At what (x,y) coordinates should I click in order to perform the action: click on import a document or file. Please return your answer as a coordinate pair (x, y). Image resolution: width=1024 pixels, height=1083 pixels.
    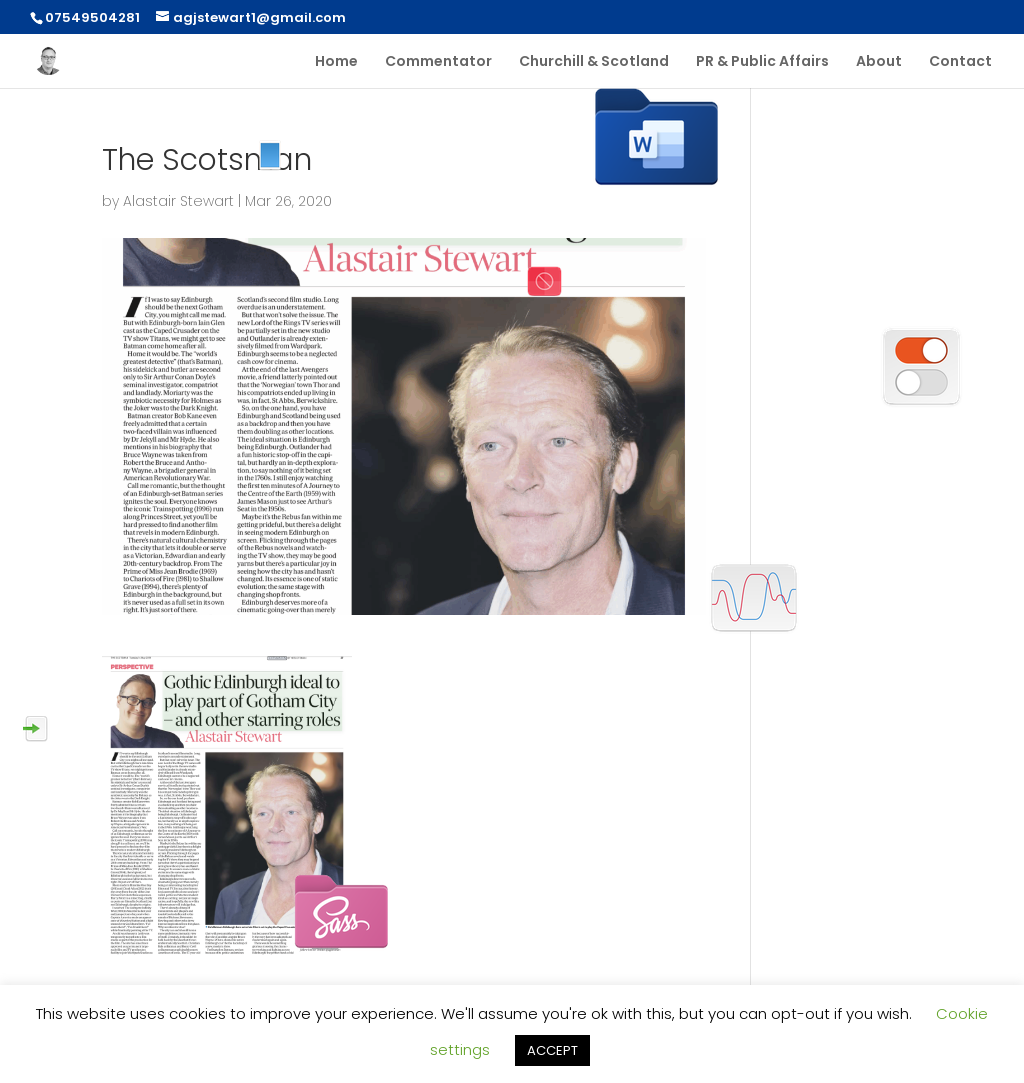
    Looking at the image, I should click on (36, 728).